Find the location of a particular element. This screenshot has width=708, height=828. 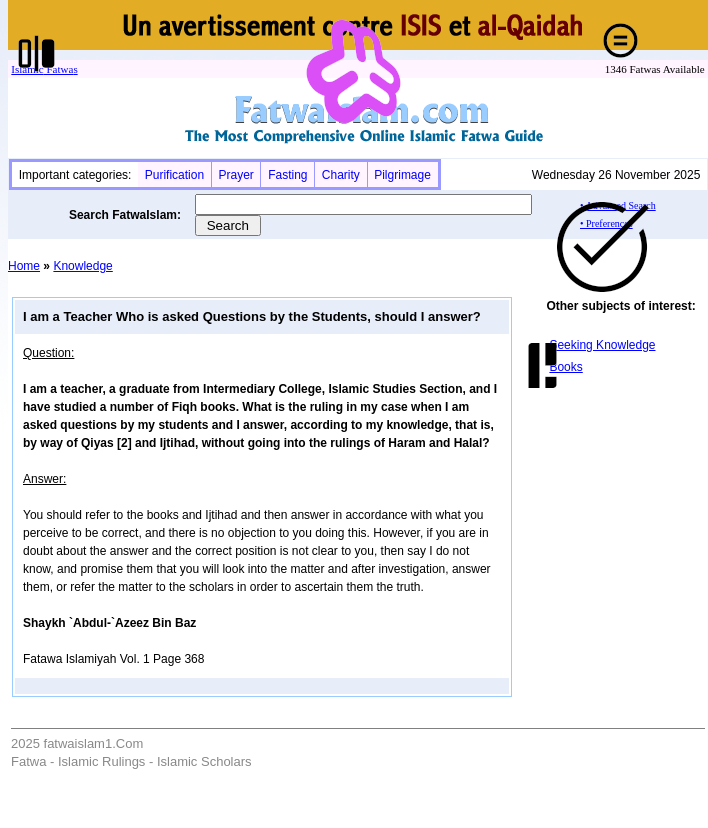

cachet status page logo is located at coordinates (603, 247).